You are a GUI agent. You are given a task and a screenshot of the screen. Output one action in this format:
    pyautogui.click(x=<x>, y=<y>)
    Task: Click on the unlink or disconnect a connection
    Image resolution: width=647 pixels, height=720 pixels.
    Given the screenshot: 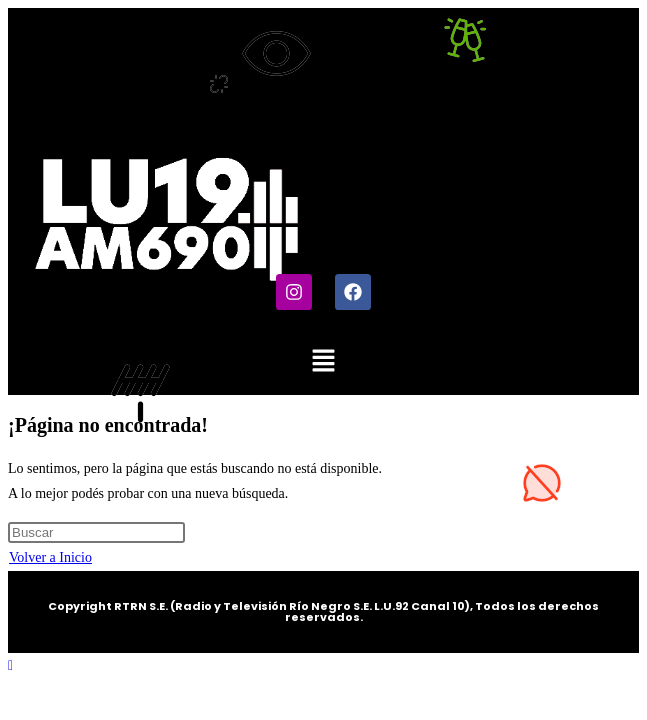 What is the action you would take?
    pyautogui.click(x=219, y=84)
    